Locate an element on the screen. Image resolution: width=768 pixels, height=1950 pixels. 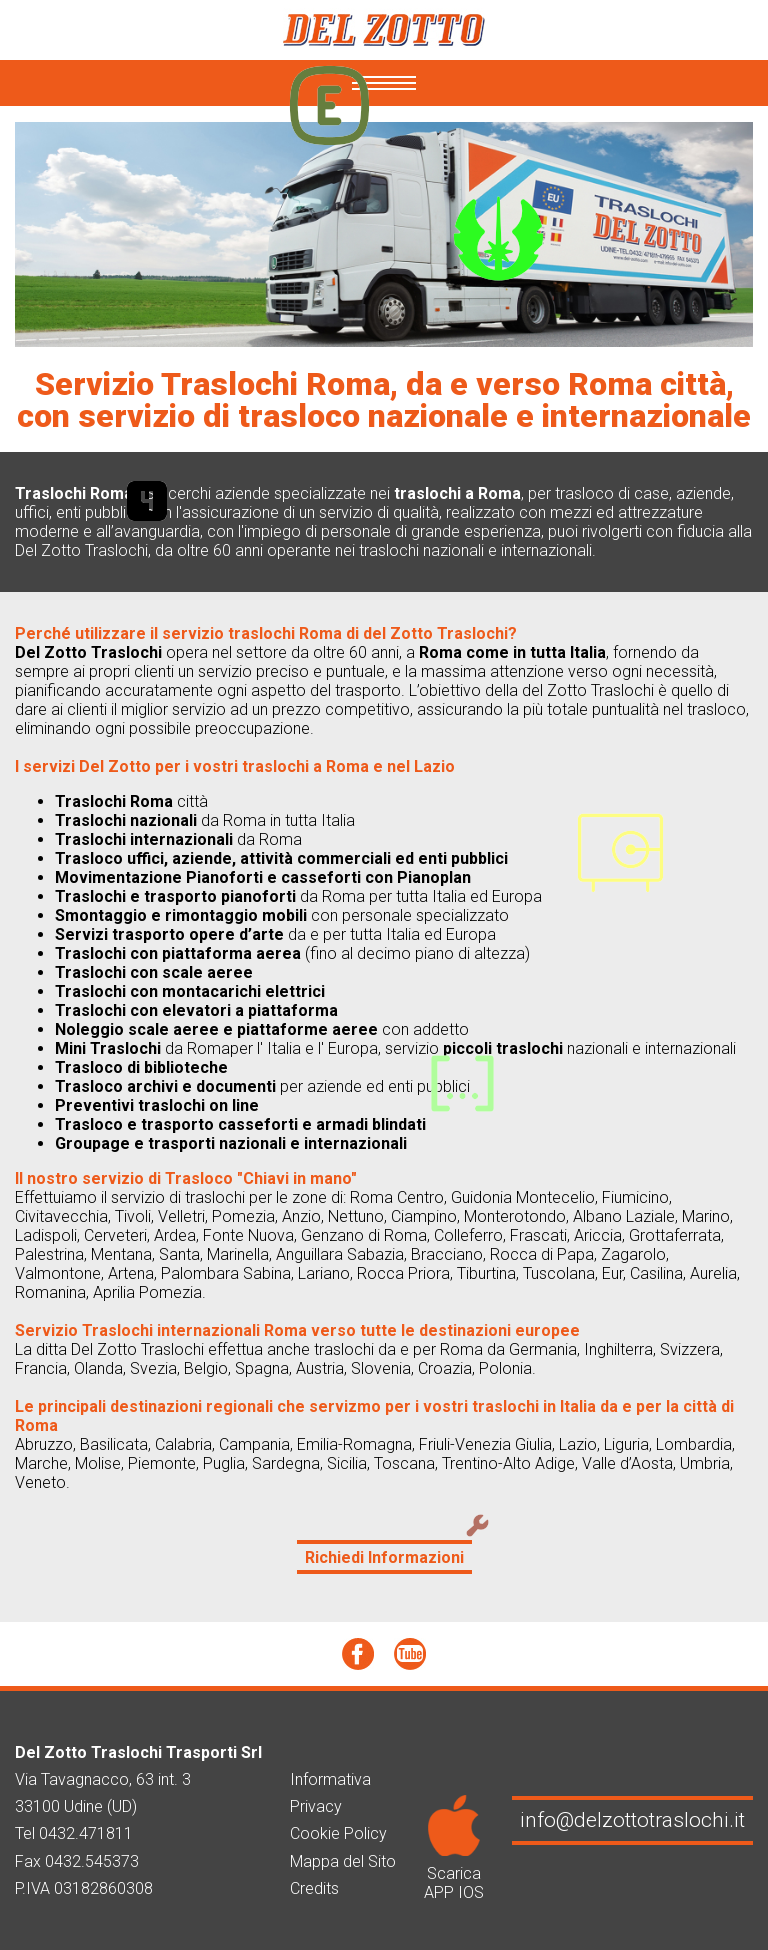
access secure storage or vault is located at coordinates (620, 849).